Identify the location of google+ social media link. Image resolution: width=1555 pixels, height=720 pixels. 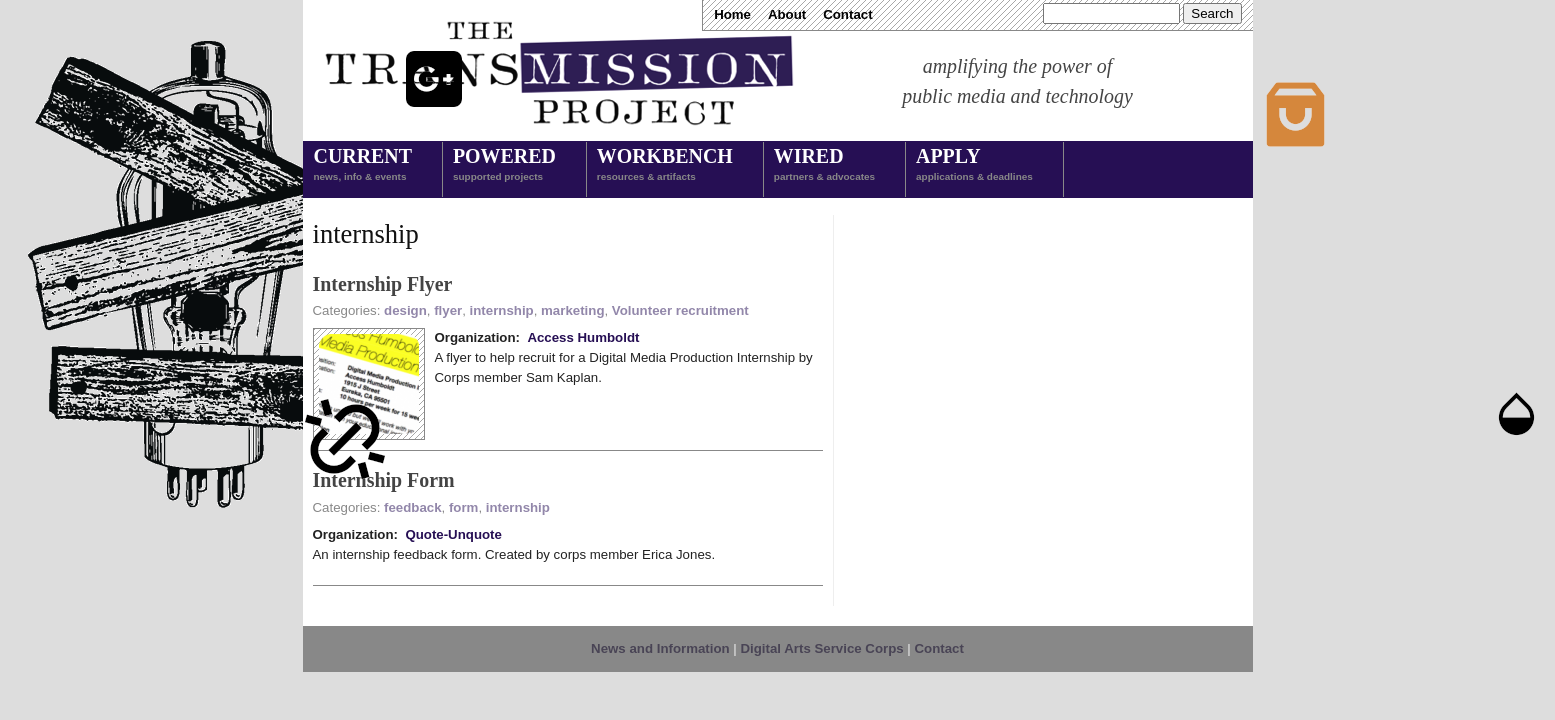
(434, 79).